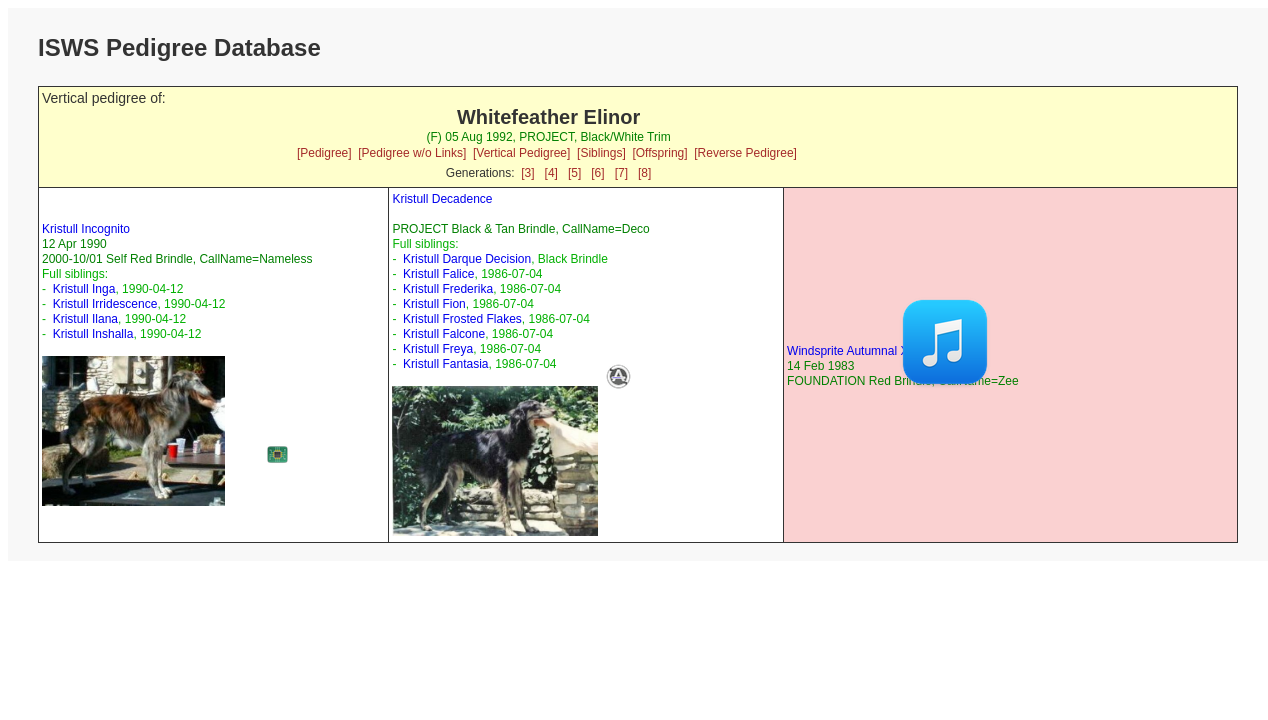 Image resolution: width=1268 pixels, height=720 pixels. What do you see at coordinates (277, 454) in the screenshot?
I see `open jockey hardware monitoring app` at bounding box center [277, 454].